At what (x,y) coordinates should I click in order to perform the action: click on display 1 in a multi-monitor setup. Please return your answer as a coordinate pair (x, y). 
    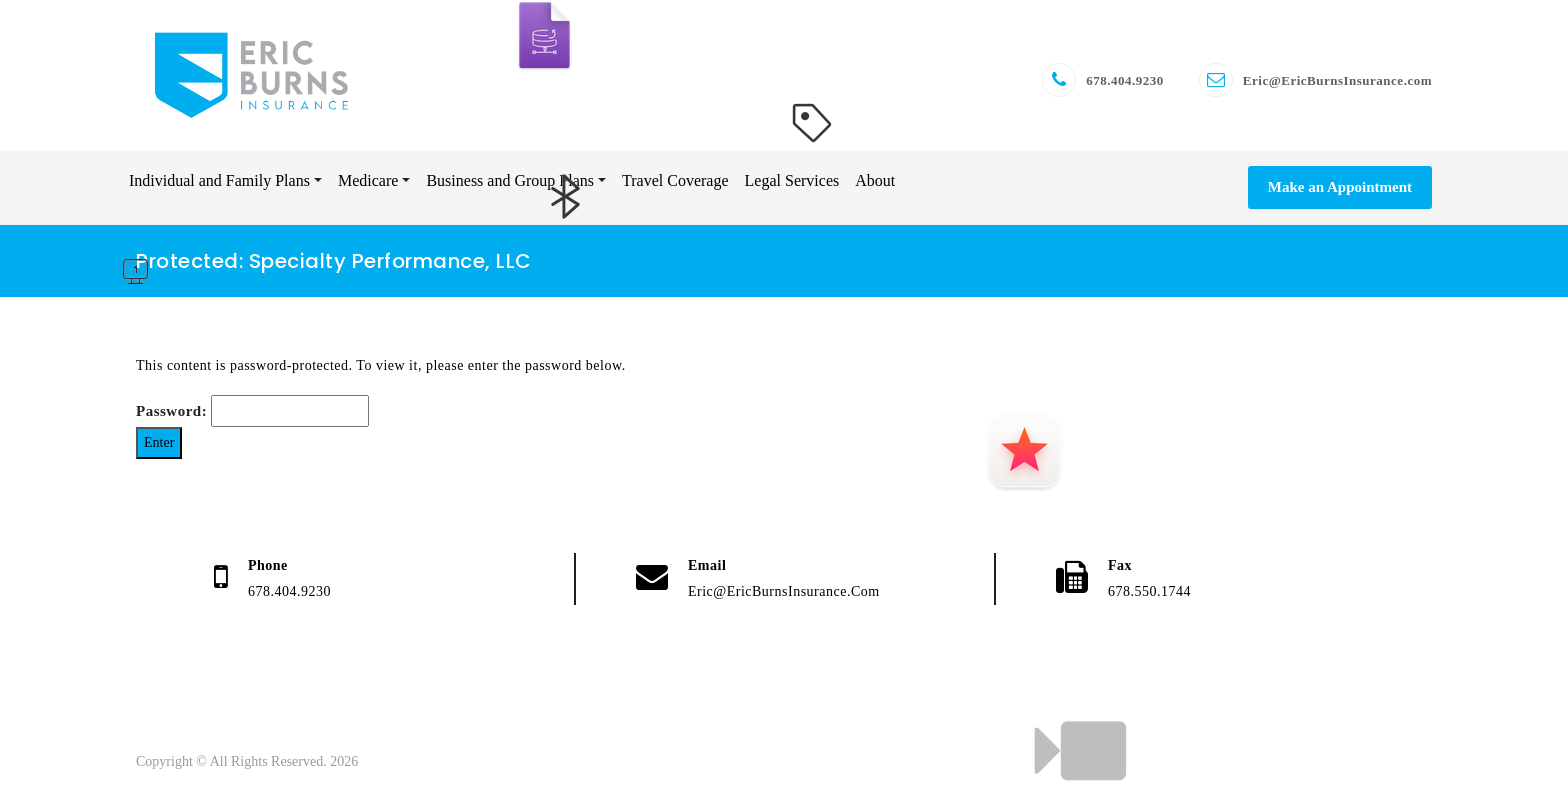
    Looking at the image, I should click on (135, 271).